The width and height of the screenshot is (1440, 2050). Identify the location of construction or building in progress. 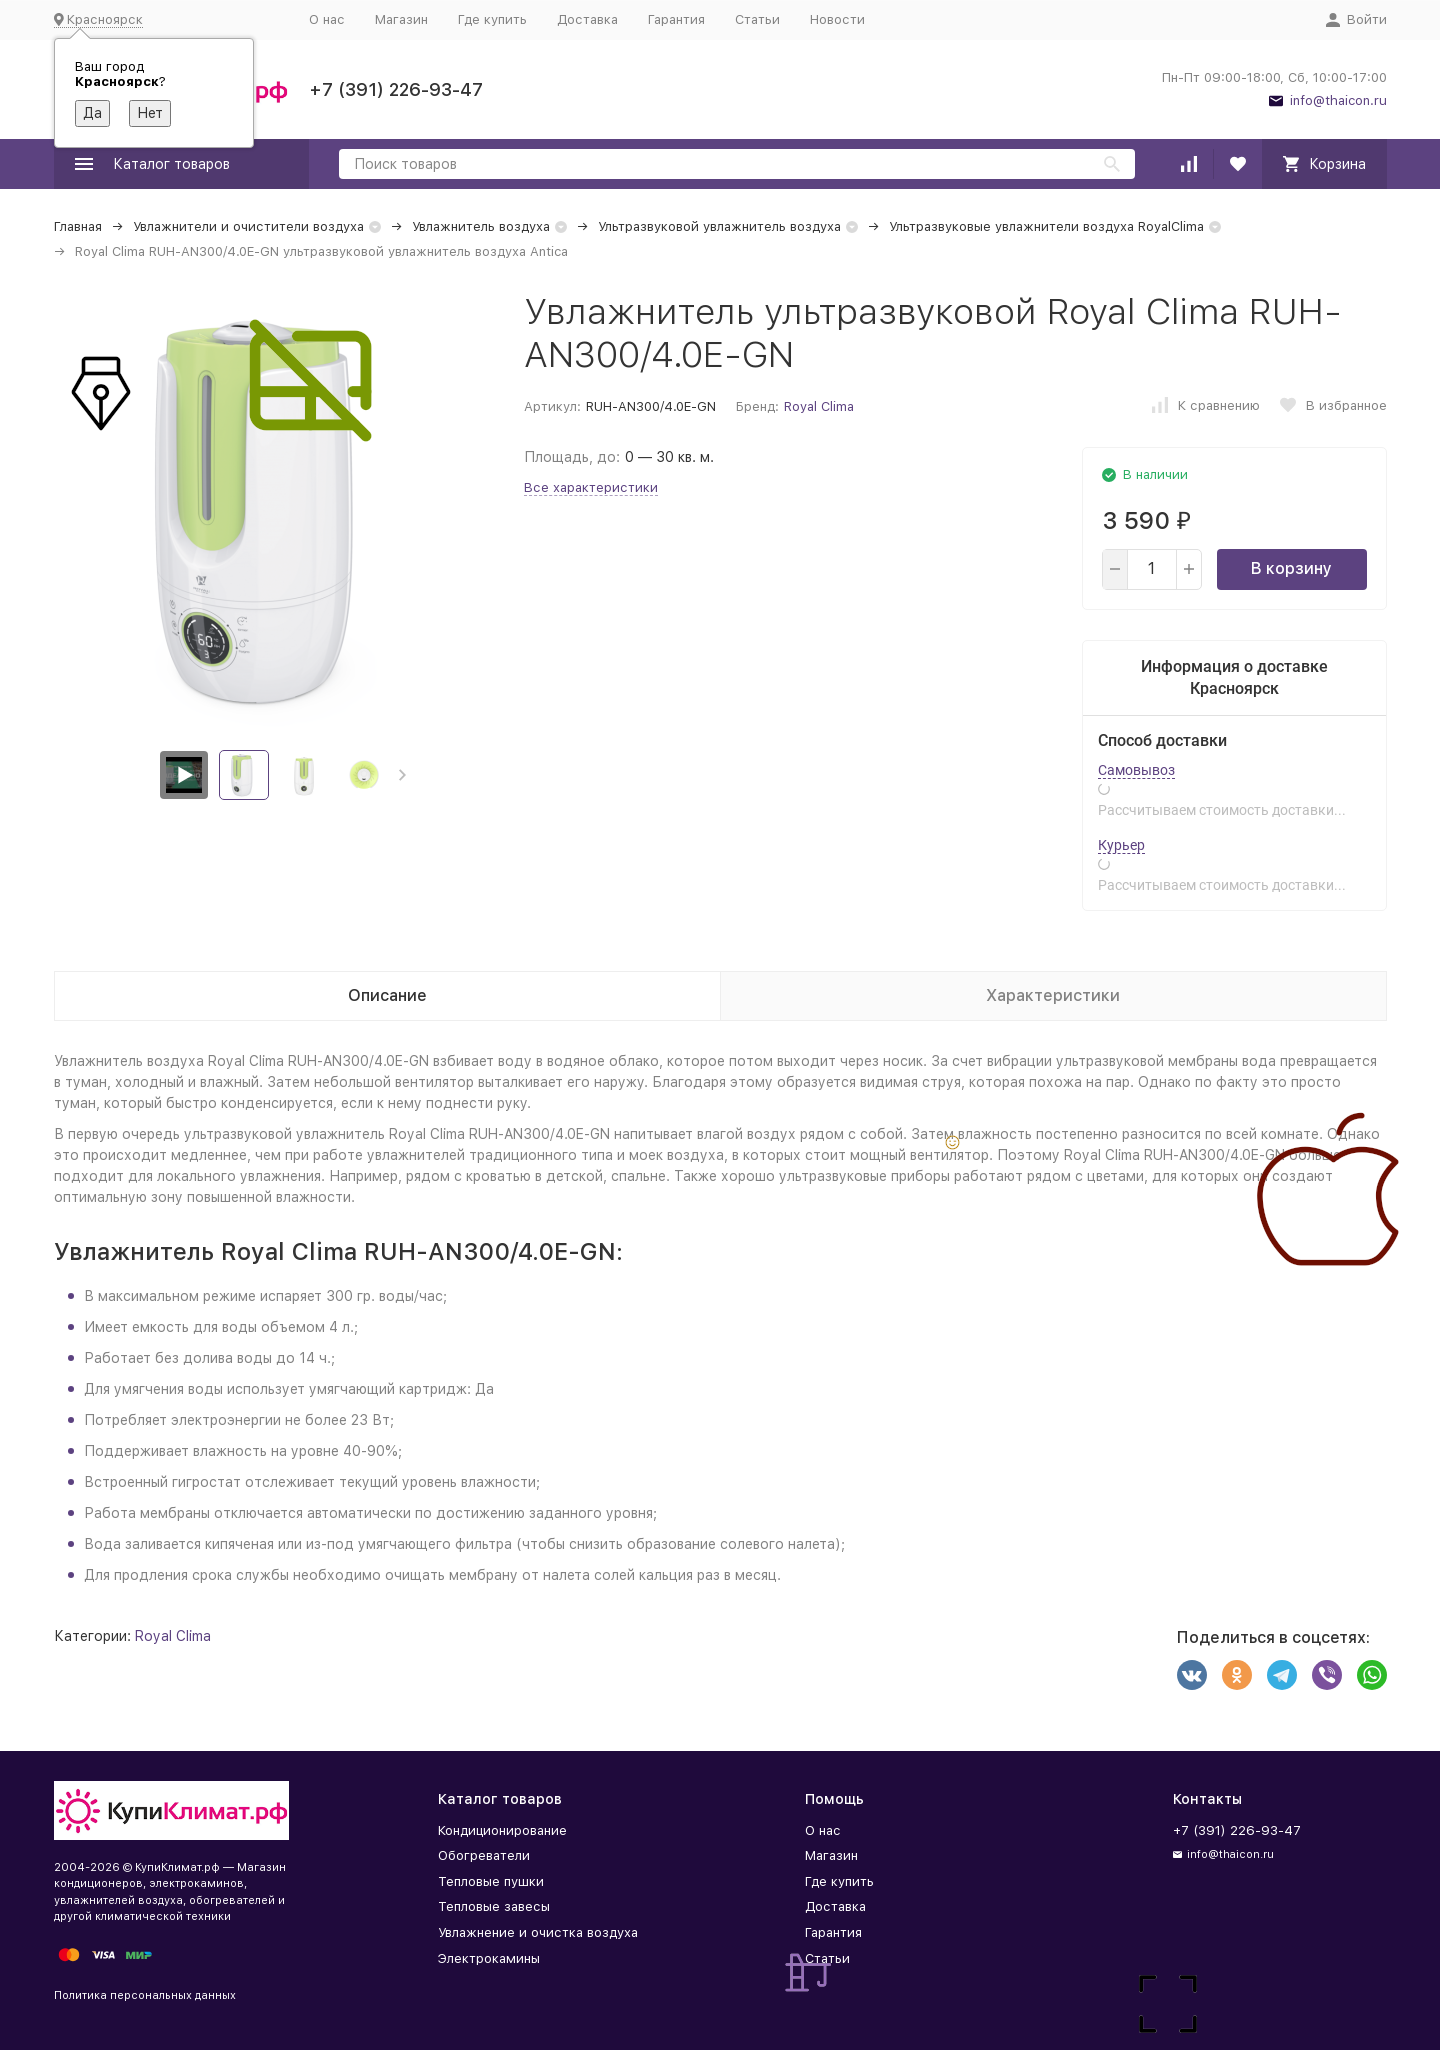
(807, 1972).